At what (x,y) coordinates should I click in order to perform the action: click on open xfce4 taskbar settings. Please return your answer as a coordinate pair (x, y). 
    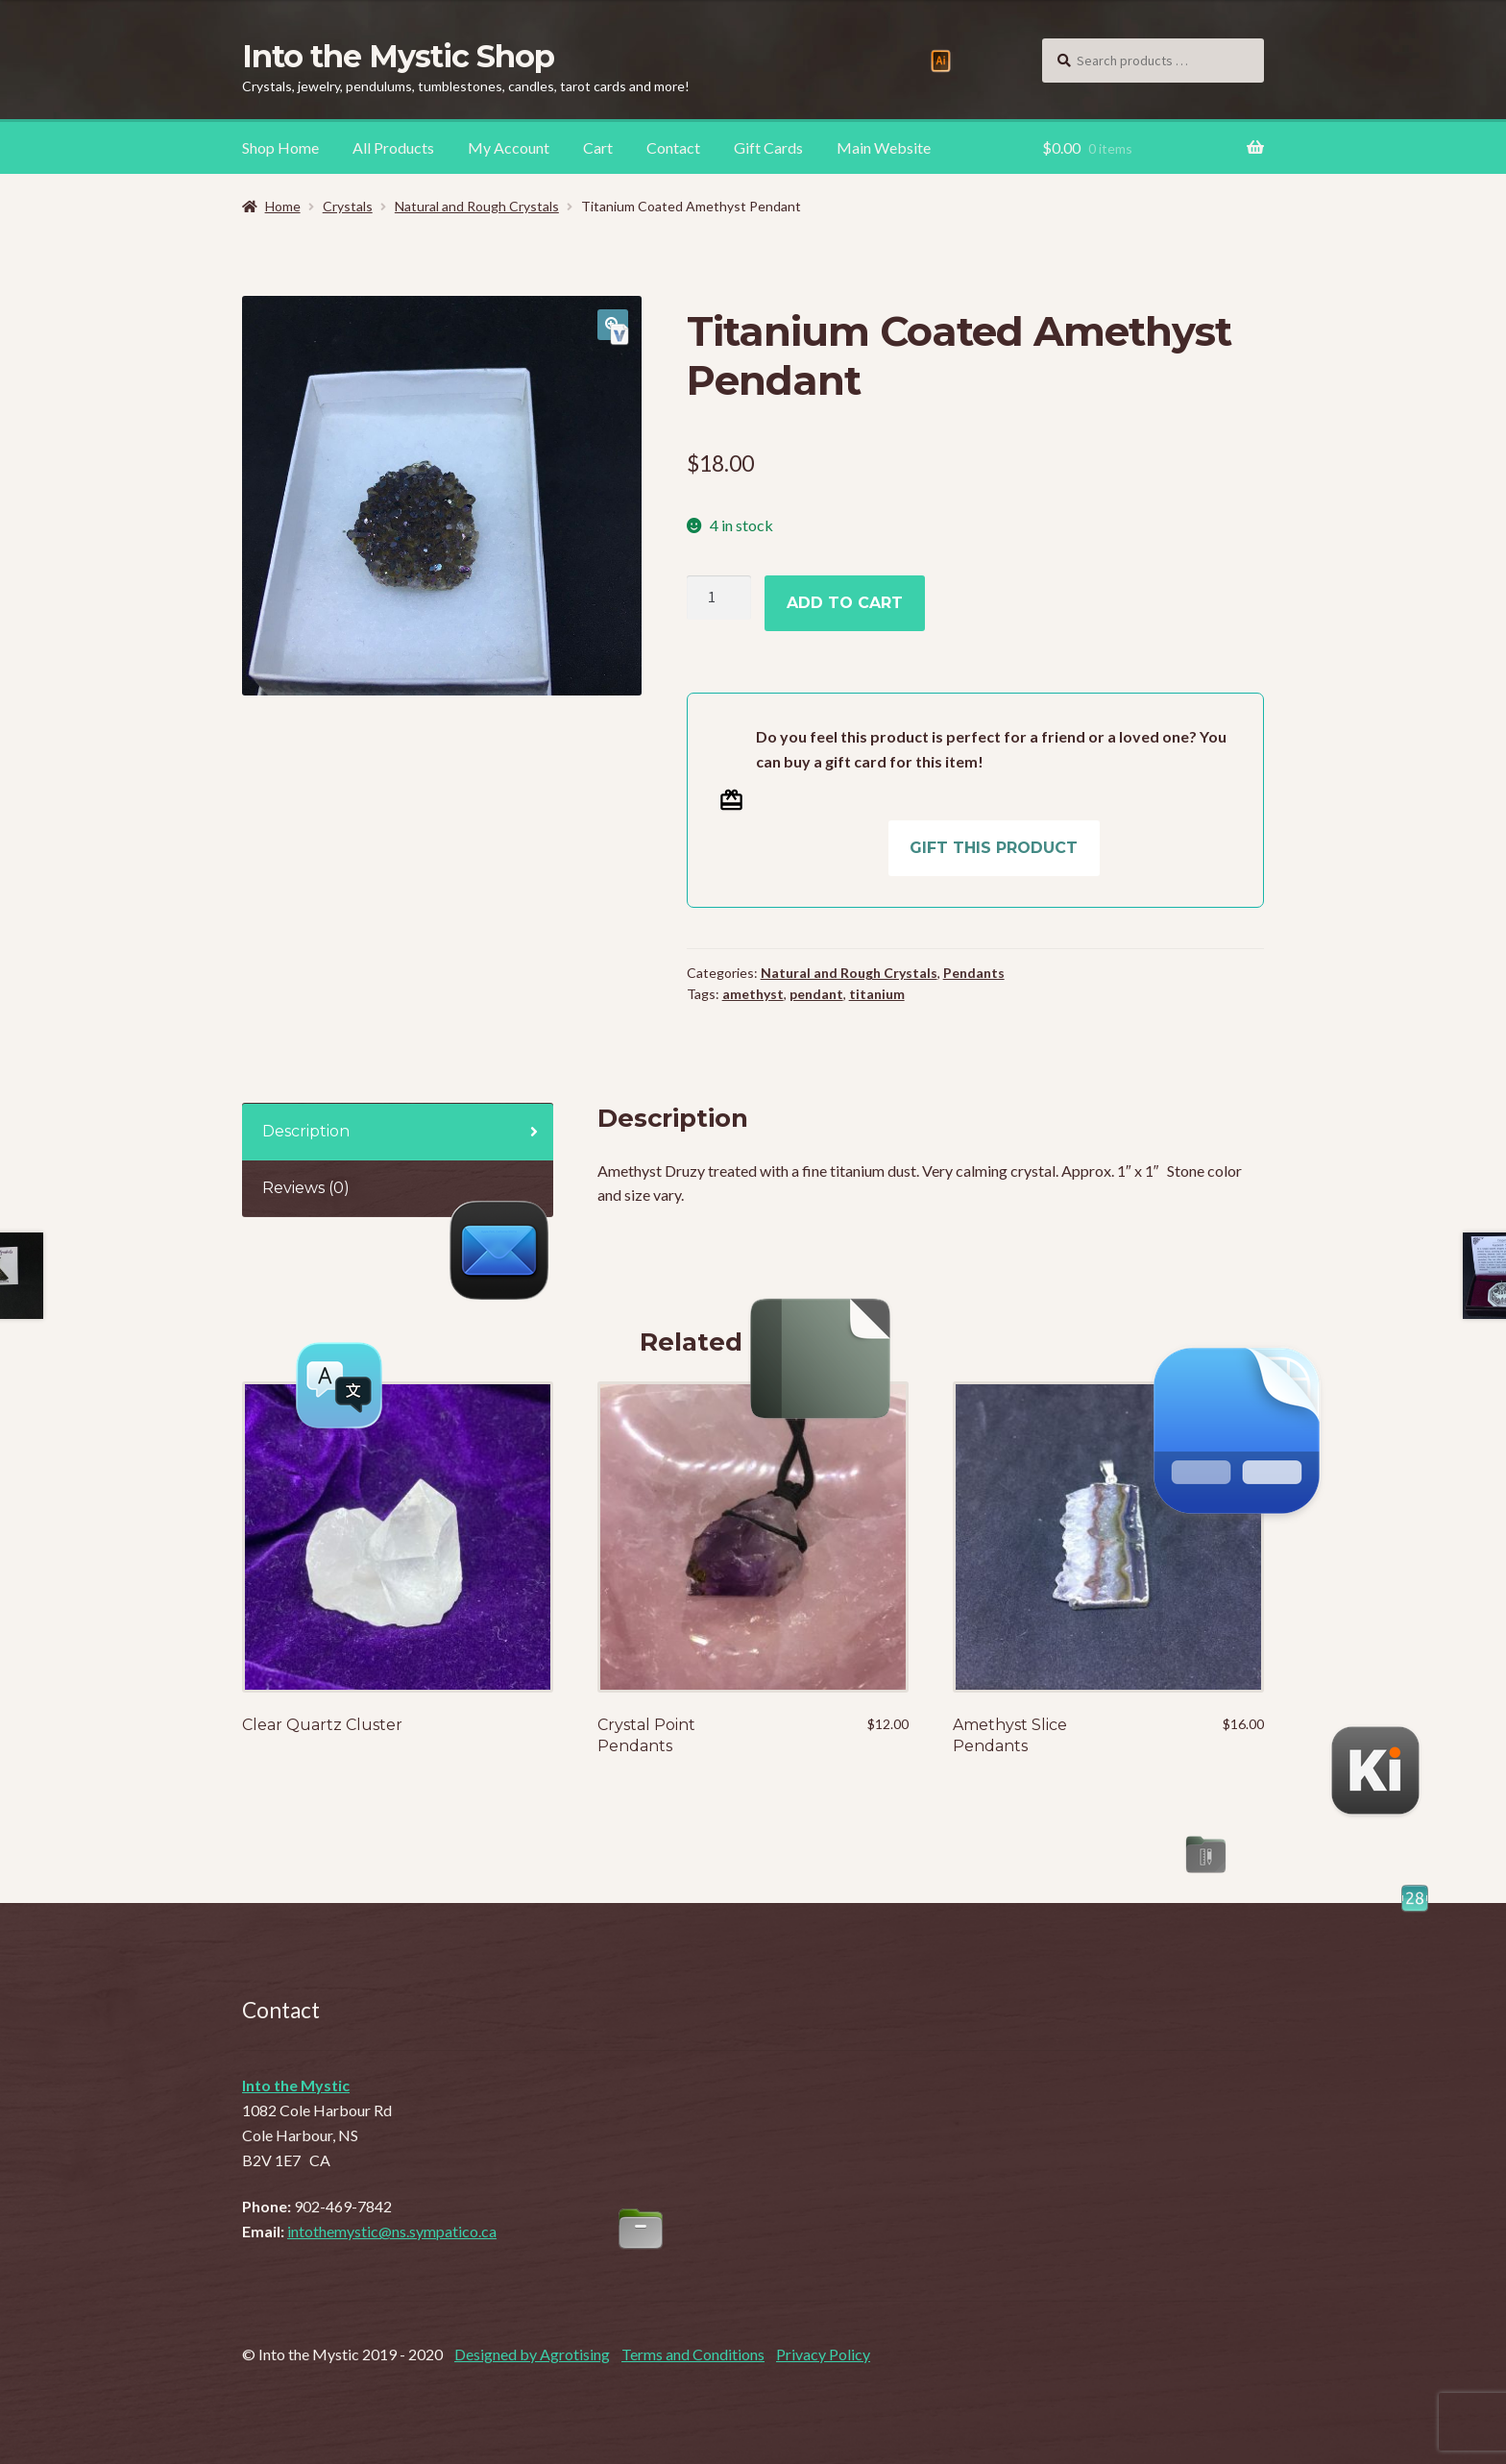
    Looking at the image, I should click on (1236, 1430).